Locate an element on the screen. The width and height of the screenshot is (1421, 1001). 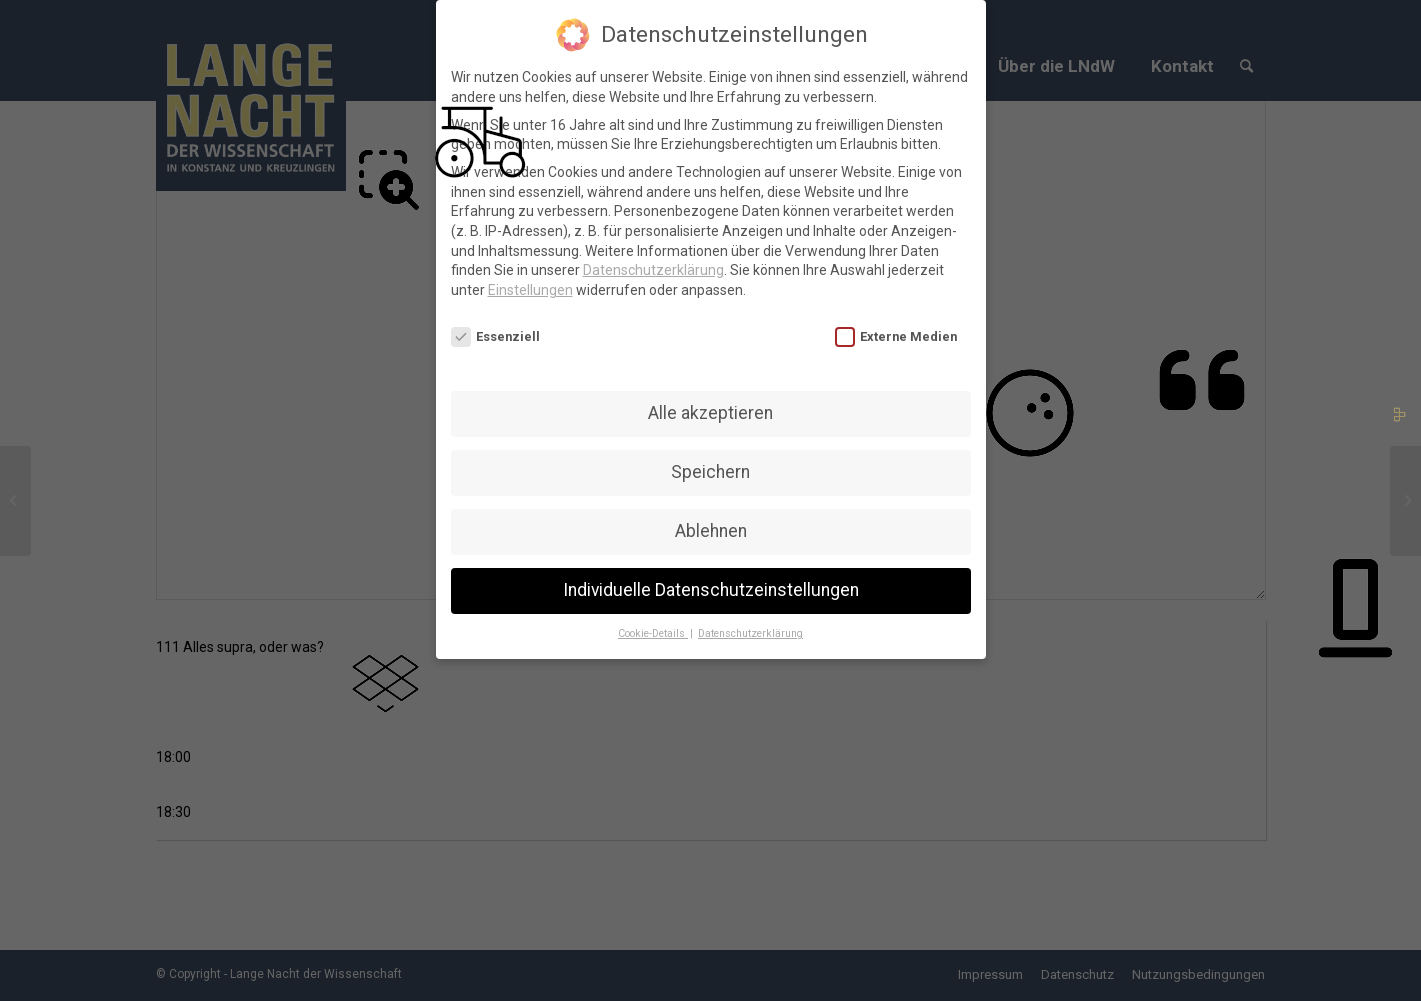
open replit coding environment is located at coordinates (1398, 414).